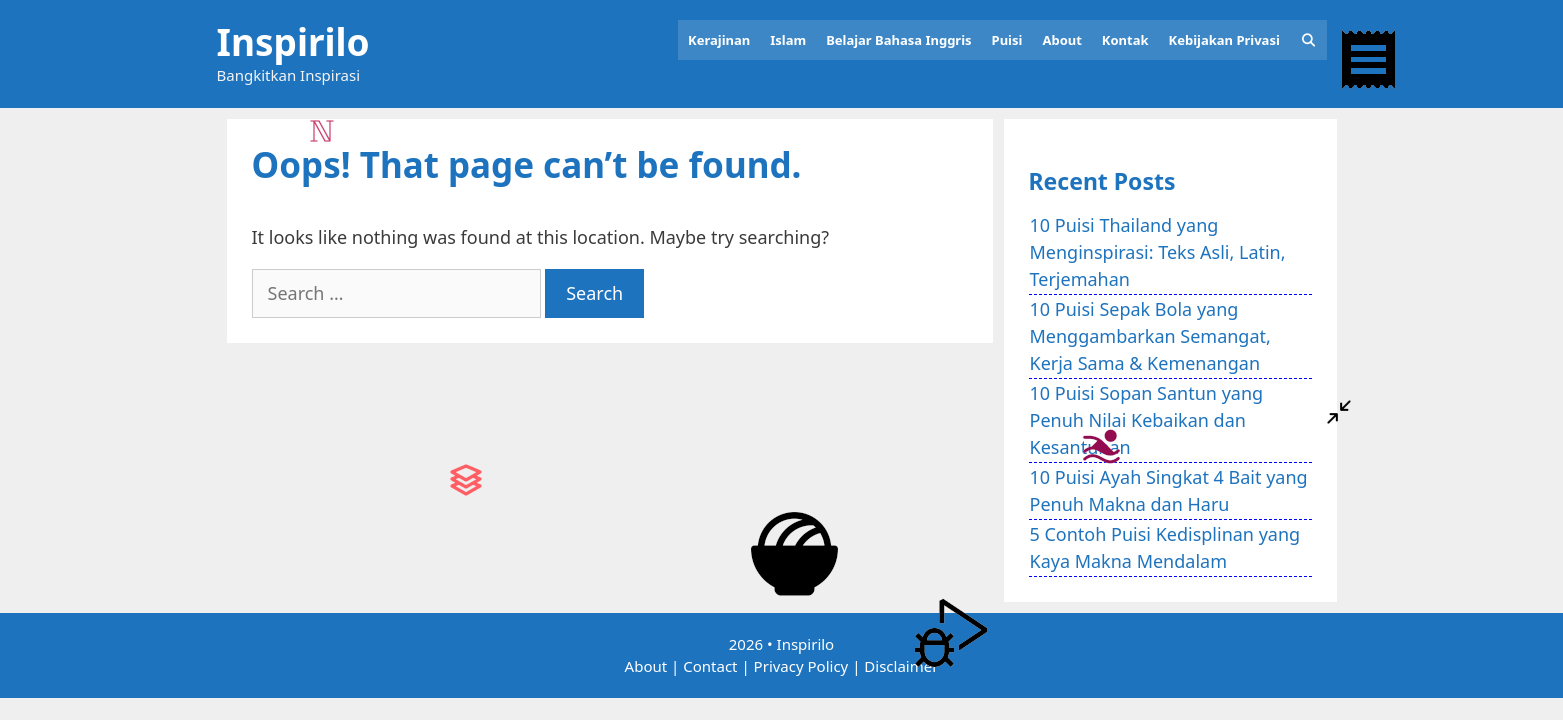  Describe the element at coordinates (1101, 446) in the screenshot. I see `access swimming pool or aquatic facilities` at that location.